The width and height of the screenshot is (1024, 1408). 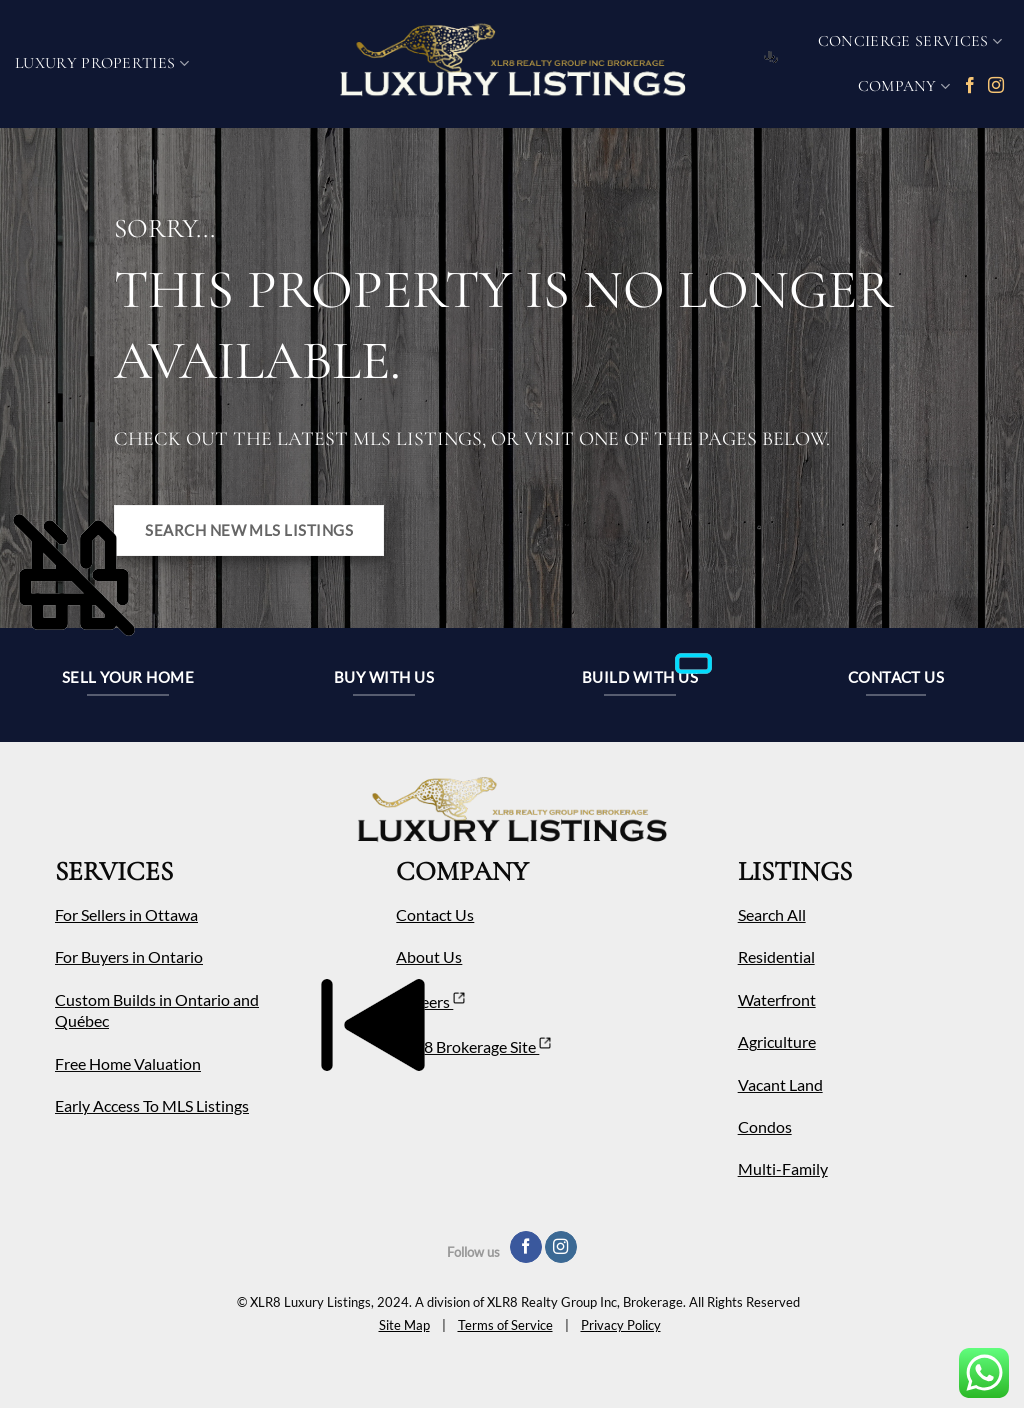 What do you see at coordinates (771, 57) in the screenshot?
I see `indicates price or amount in Iranian rial currency` at bounding box center [771, 57].